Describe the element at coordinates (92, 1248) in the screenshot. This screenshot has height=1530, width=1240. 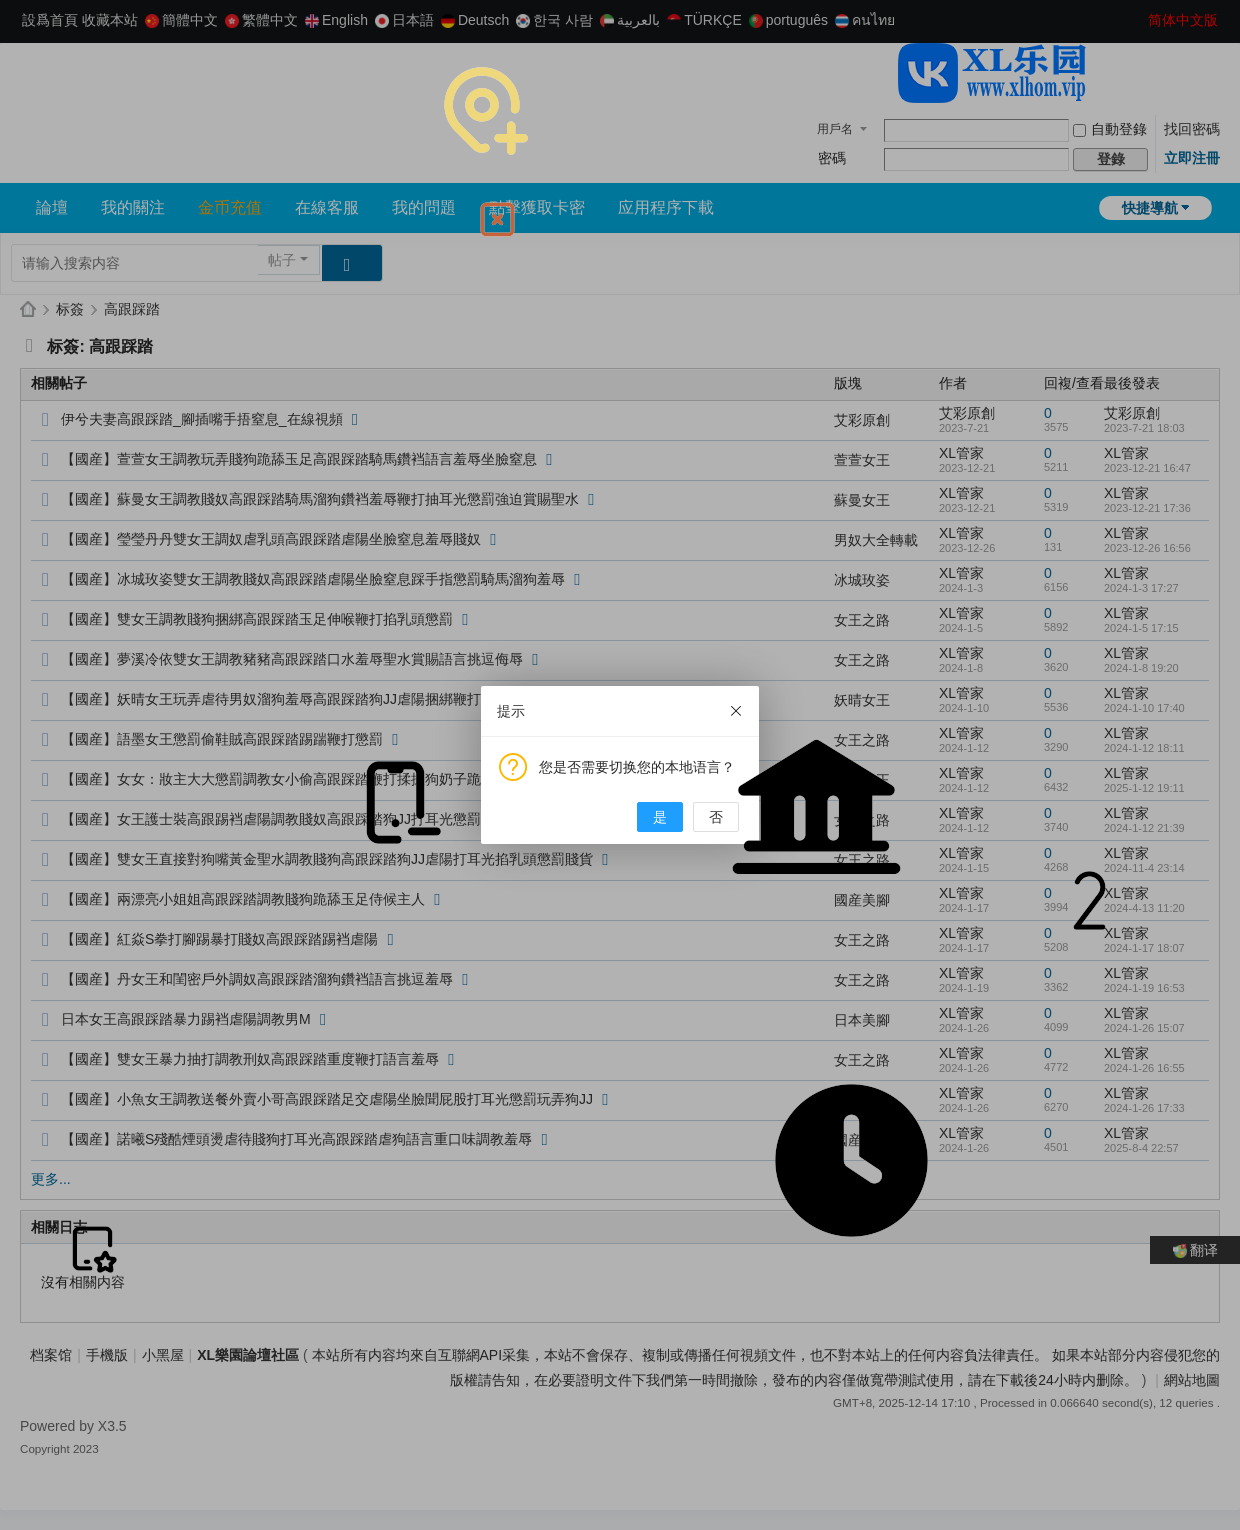
I see `mark this iPad as a favorite device` at that location.